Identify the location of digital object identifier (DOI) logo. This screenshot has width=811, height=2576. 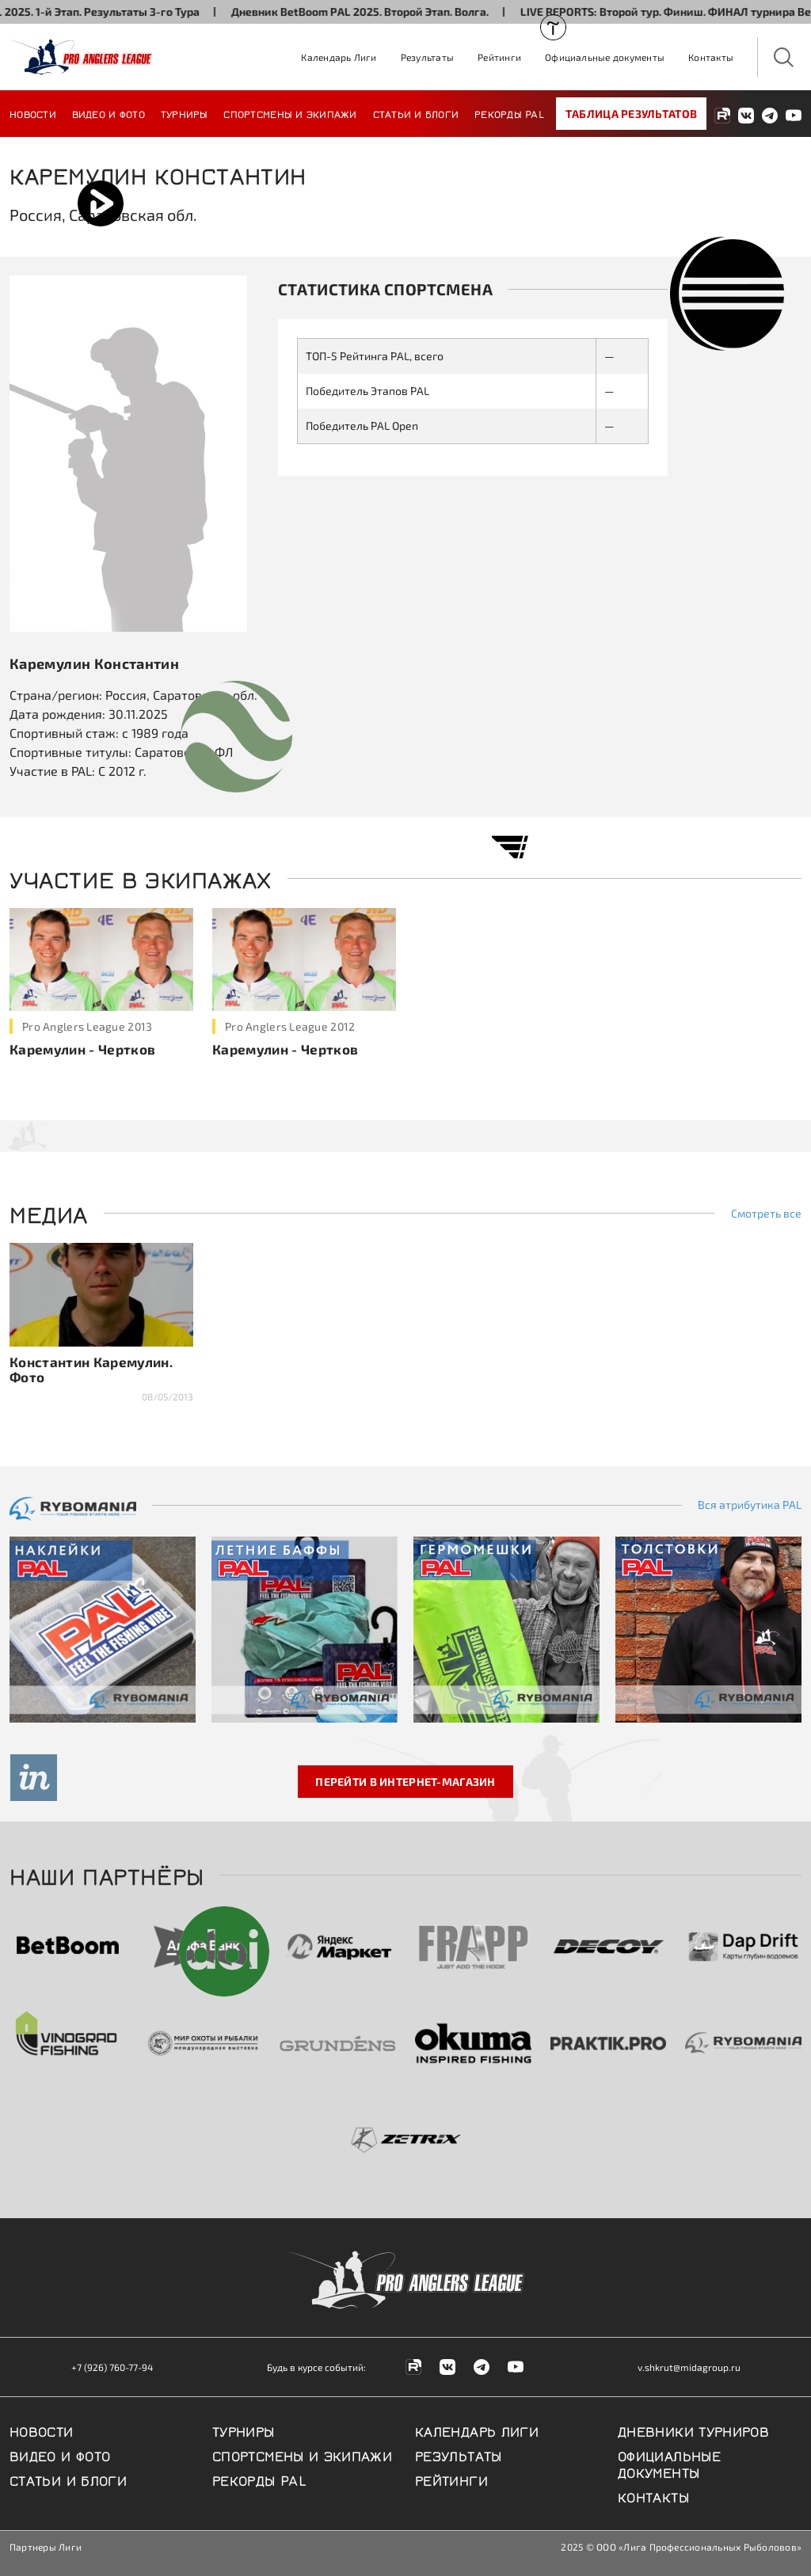
(224, 1951).